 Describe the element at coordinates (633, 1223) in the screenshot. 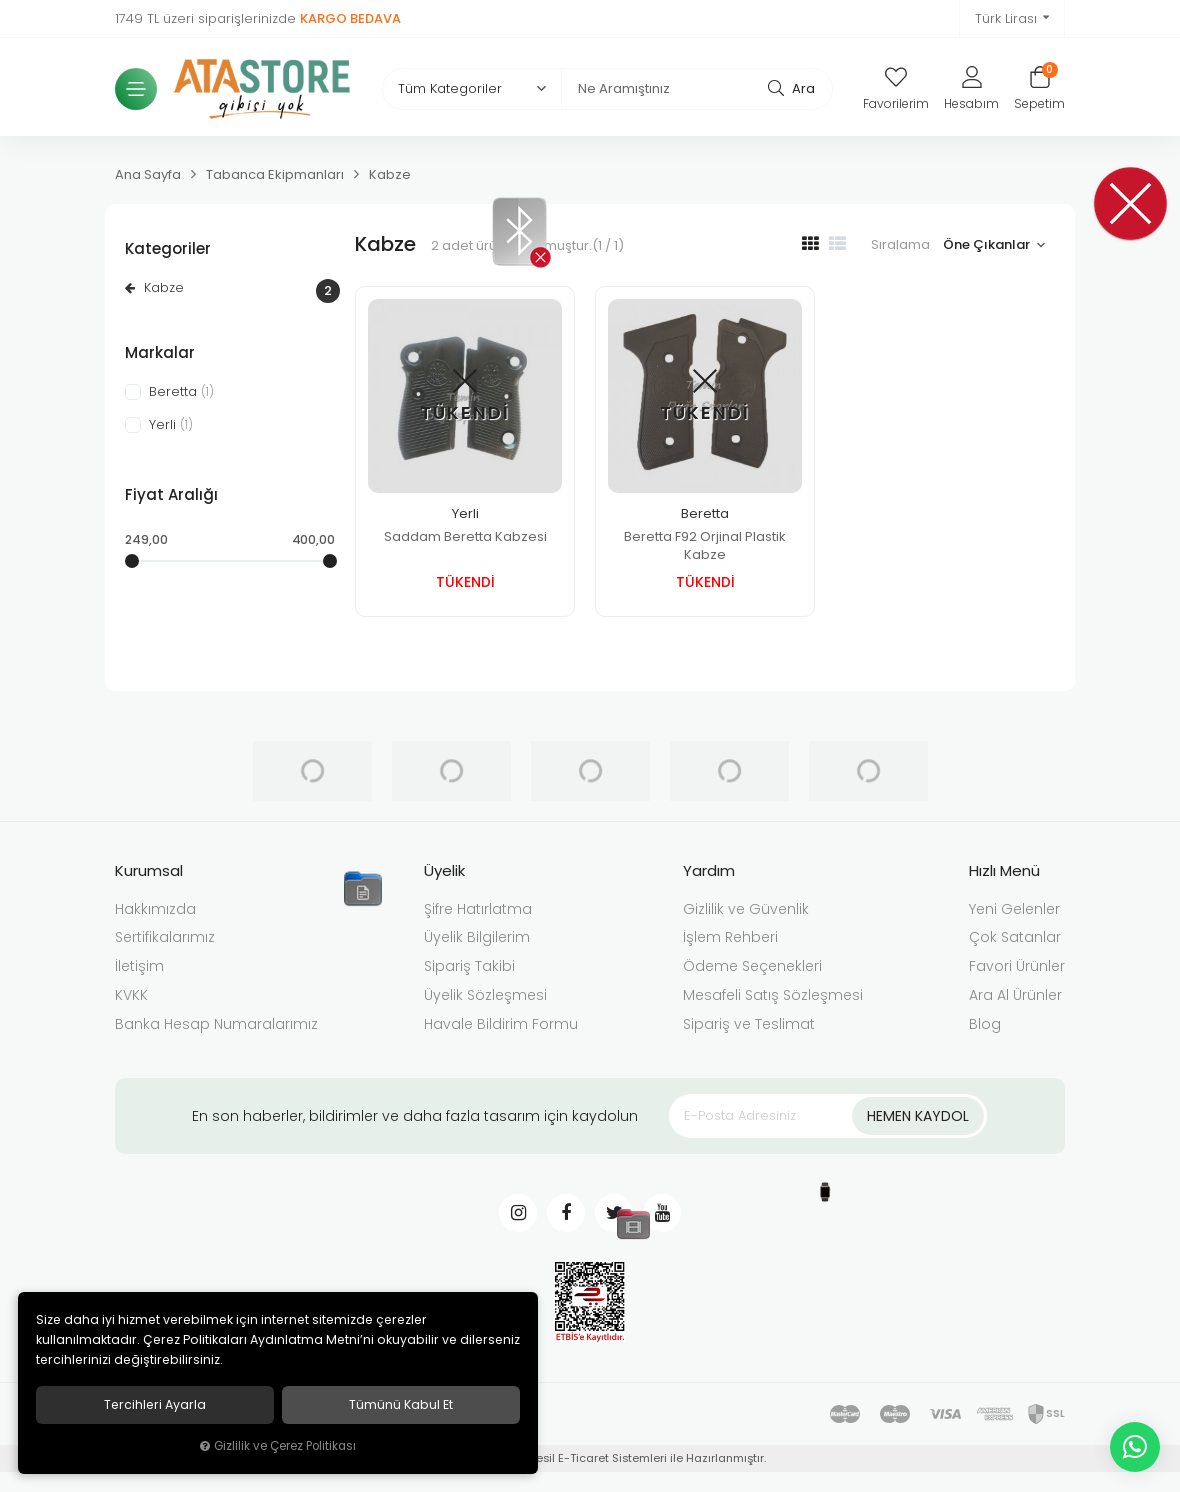

I see `open videos folder` at that location.